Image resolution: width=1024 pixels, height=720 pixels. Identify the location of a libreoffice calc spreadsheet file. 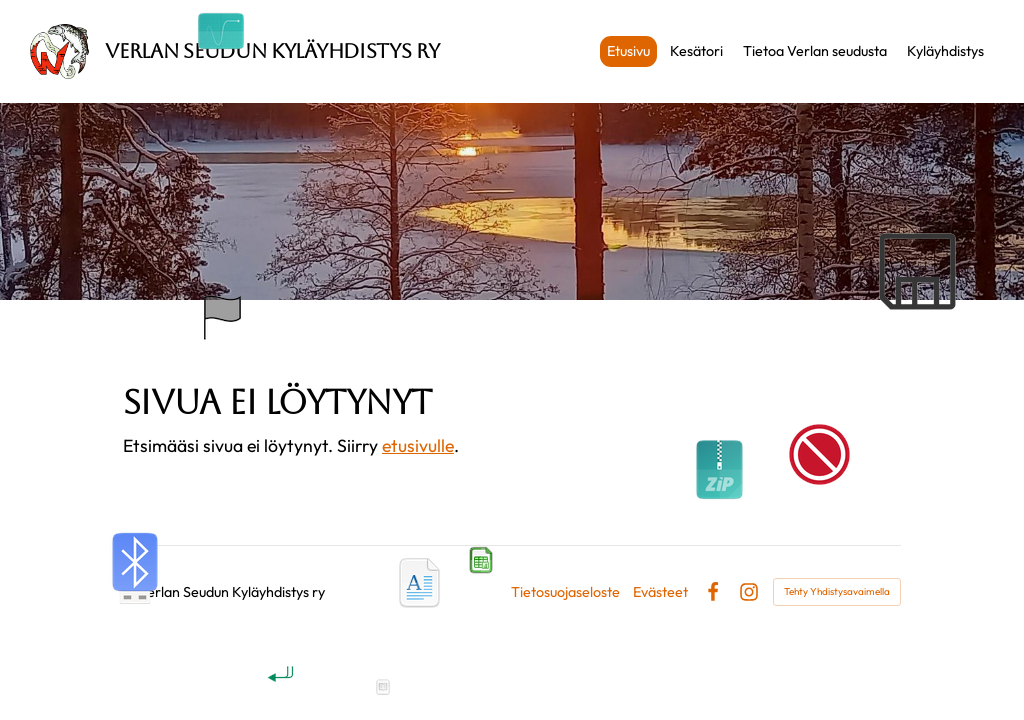
(481, 560).